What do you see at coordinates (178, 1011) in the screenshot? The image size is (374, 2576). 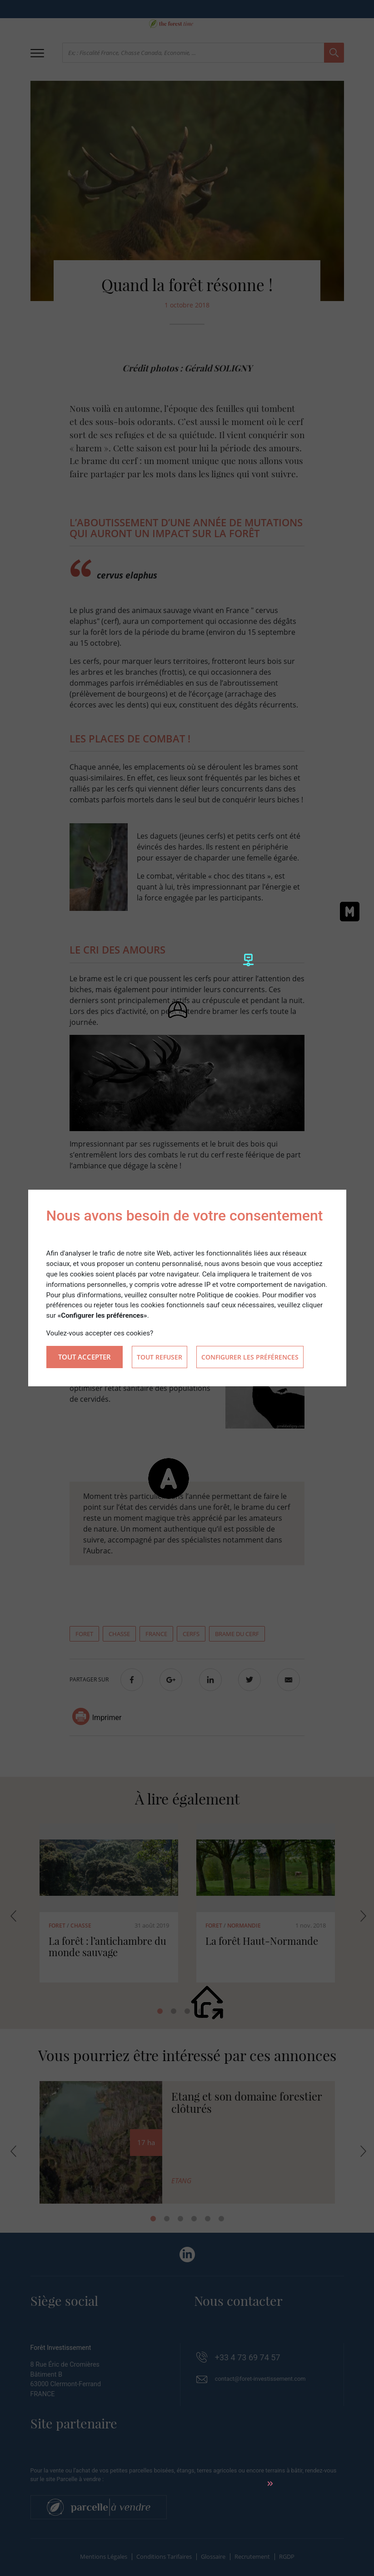 I see `browse hats or headwear options` at bounding box center [178, 1011].